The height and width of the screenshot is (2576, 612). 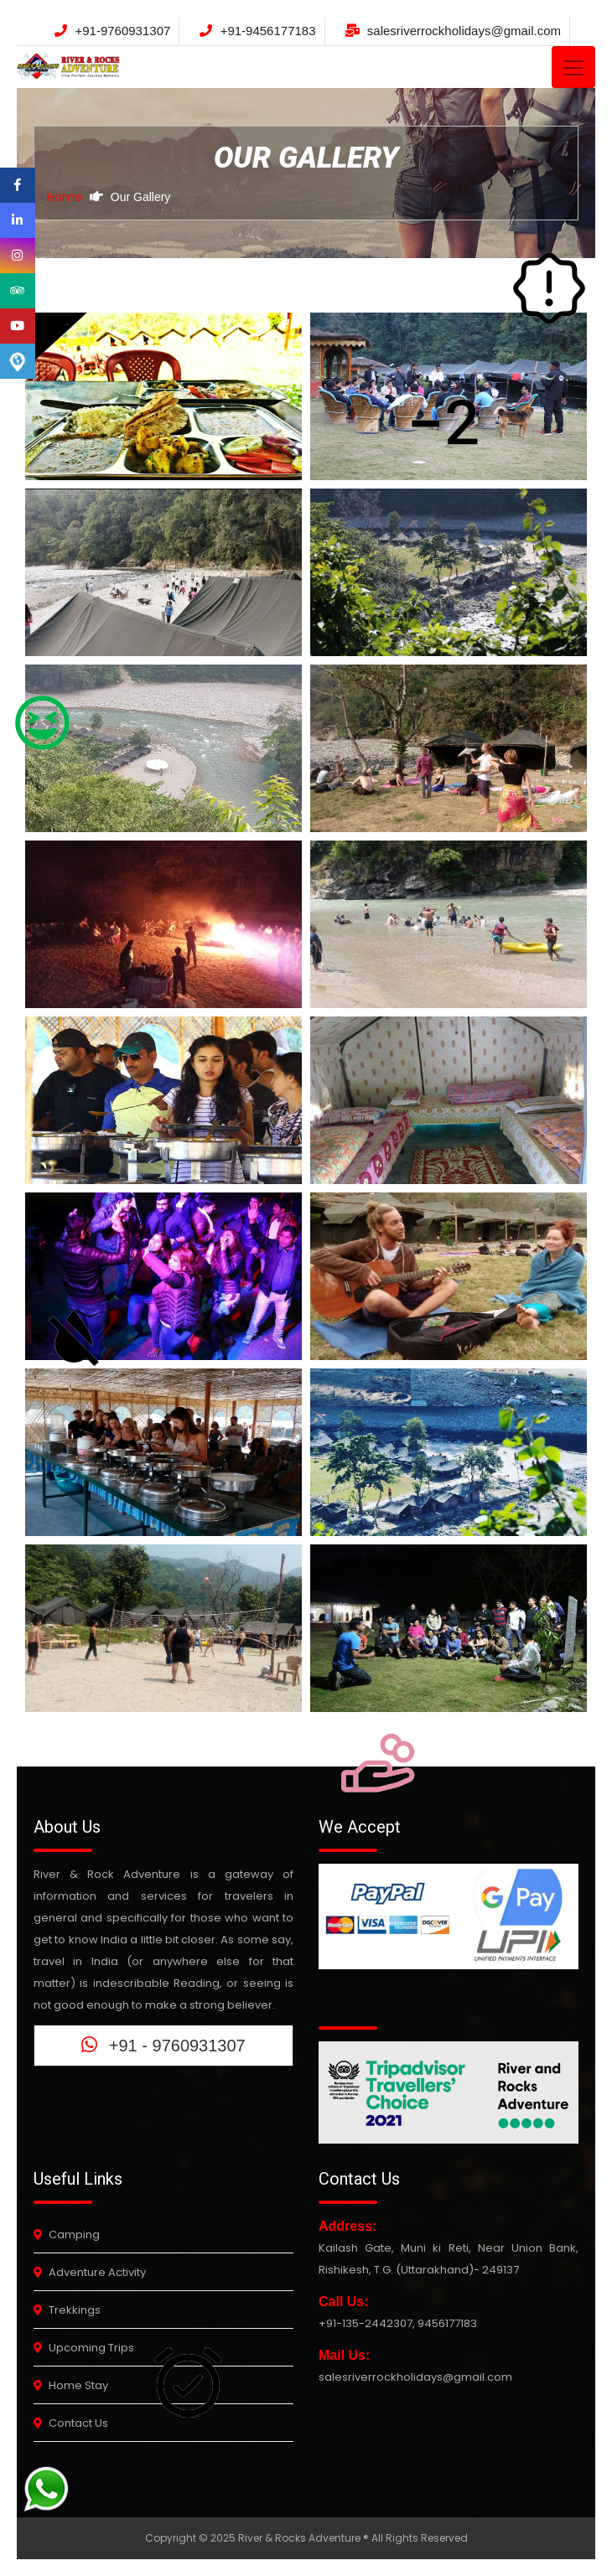 I want to click on react with a laughing emoji, so click(x=42, y=722).